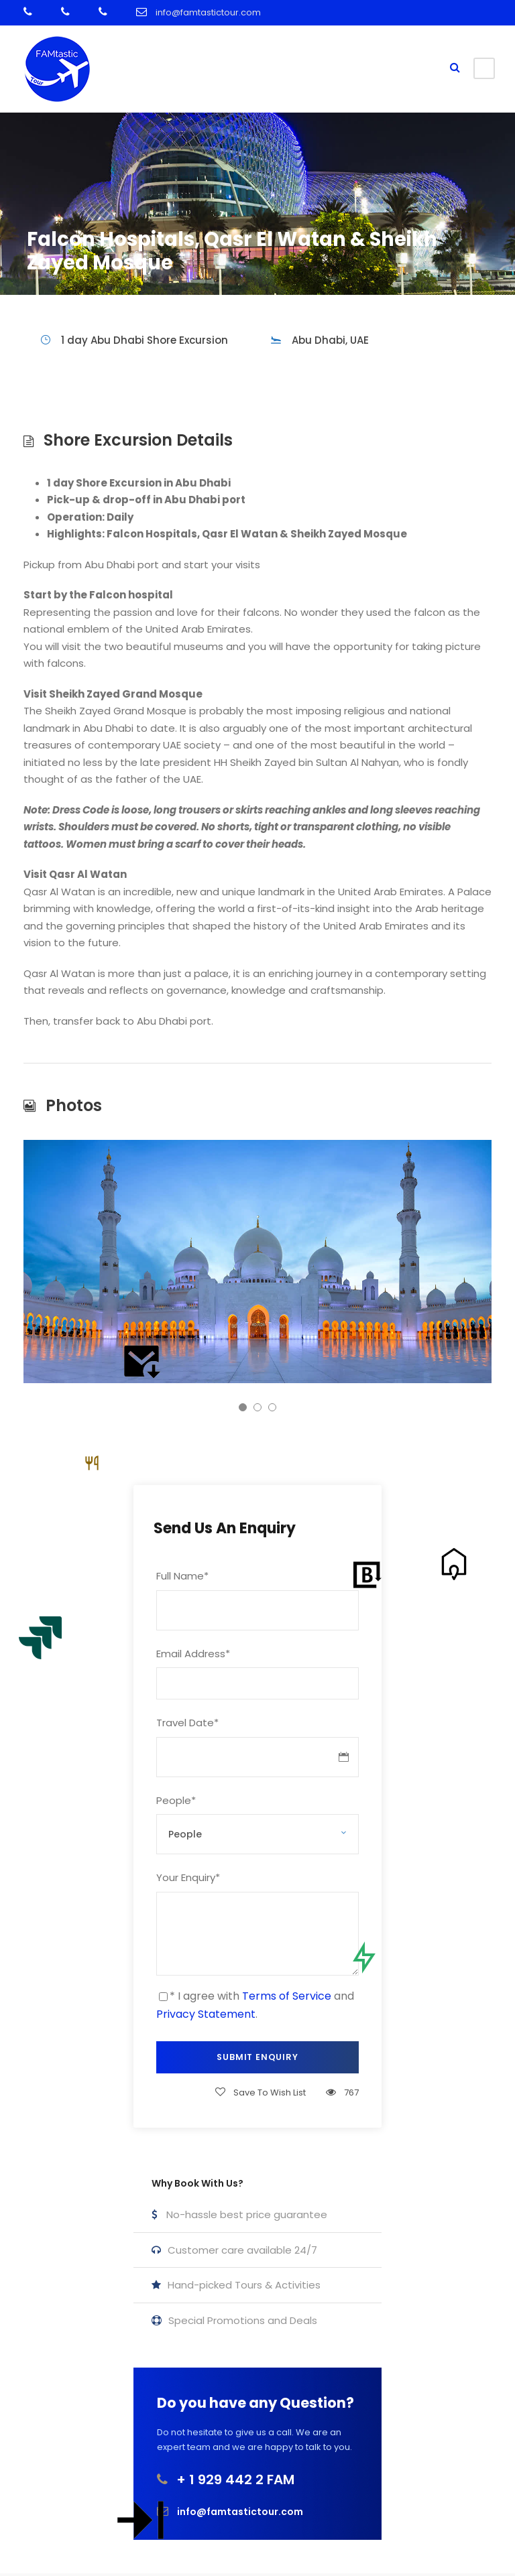 Image resolution: width=515 pixels, height=2576 pixels. Describe the element at coordinates (363, 1957) in the screenshot. I see `turn on device flashlight` at that location.